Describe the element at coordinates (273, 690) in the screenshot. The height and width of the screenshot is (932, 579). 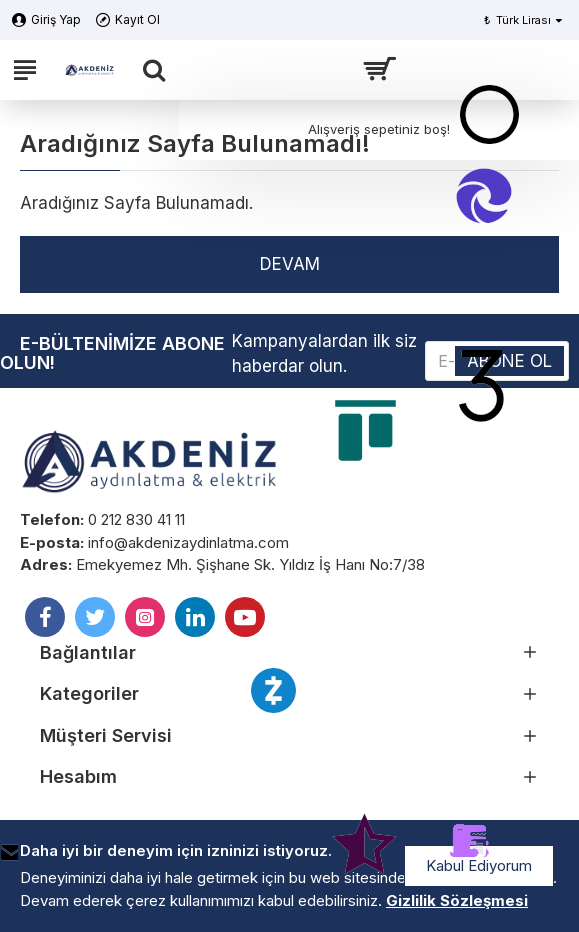
I see `zcash cryptocurrency logo` at that location.